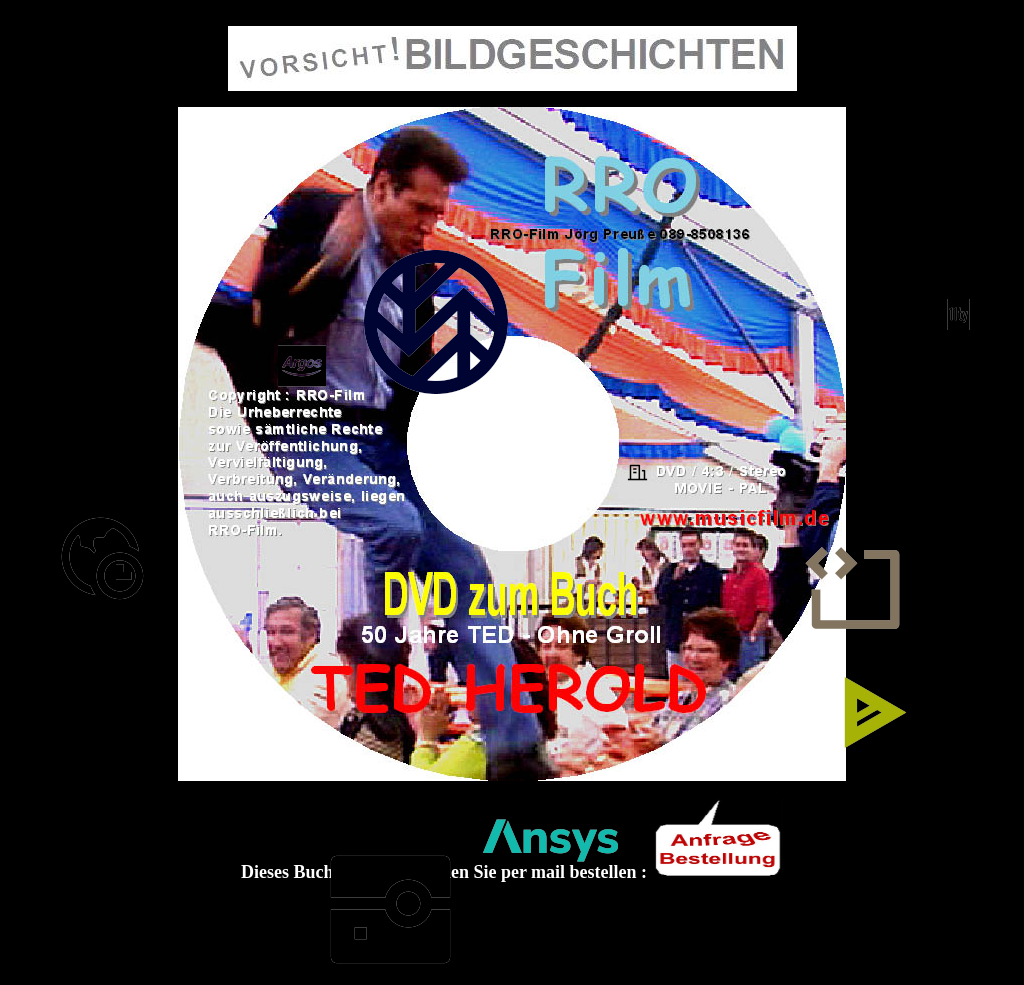 This screenshot has height=985, width=1024. Describe the element at coordinates (637, 472) in the screenshot. I see `view office or business location` at that location.